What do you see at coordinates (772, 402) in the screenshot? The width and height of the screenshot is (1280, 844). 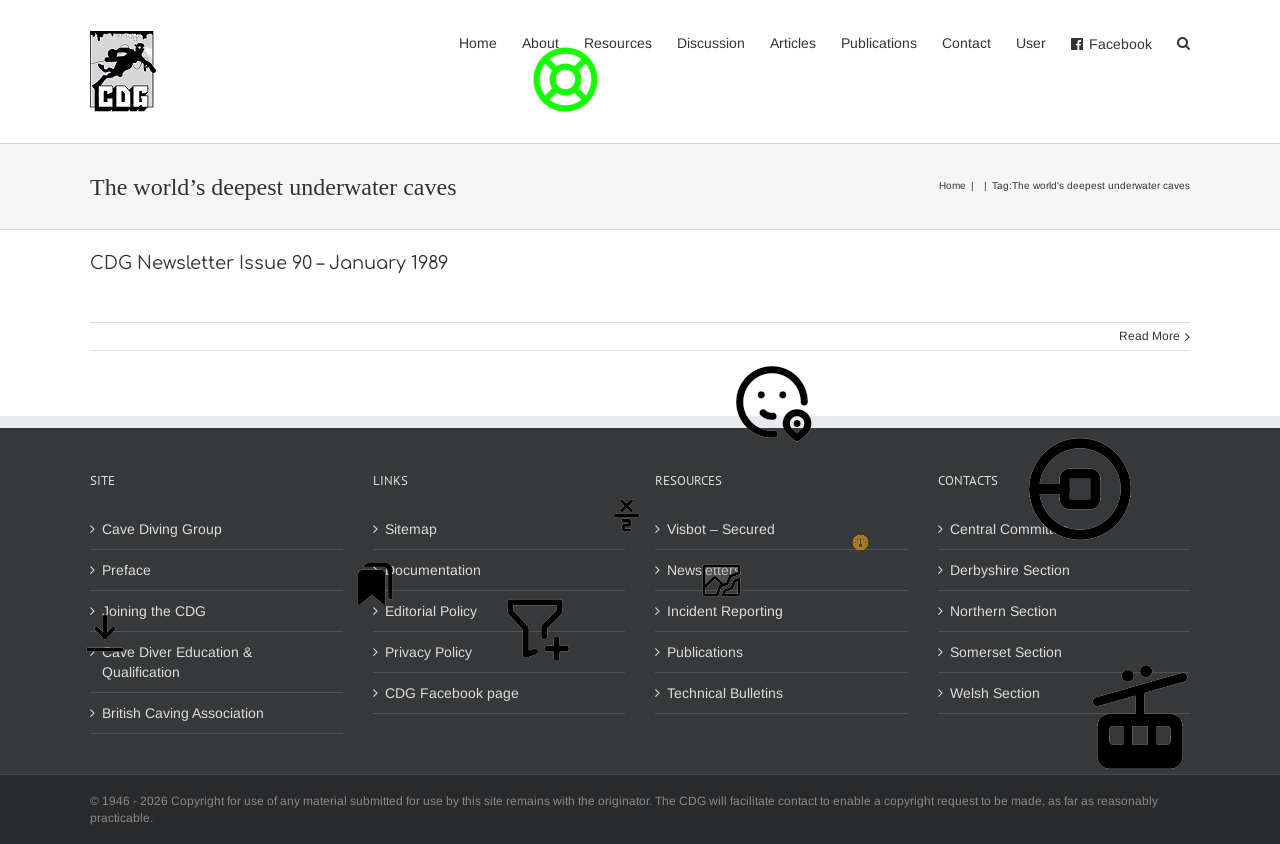 I see `pin your current mood or status` at bounding box center [772, 402].